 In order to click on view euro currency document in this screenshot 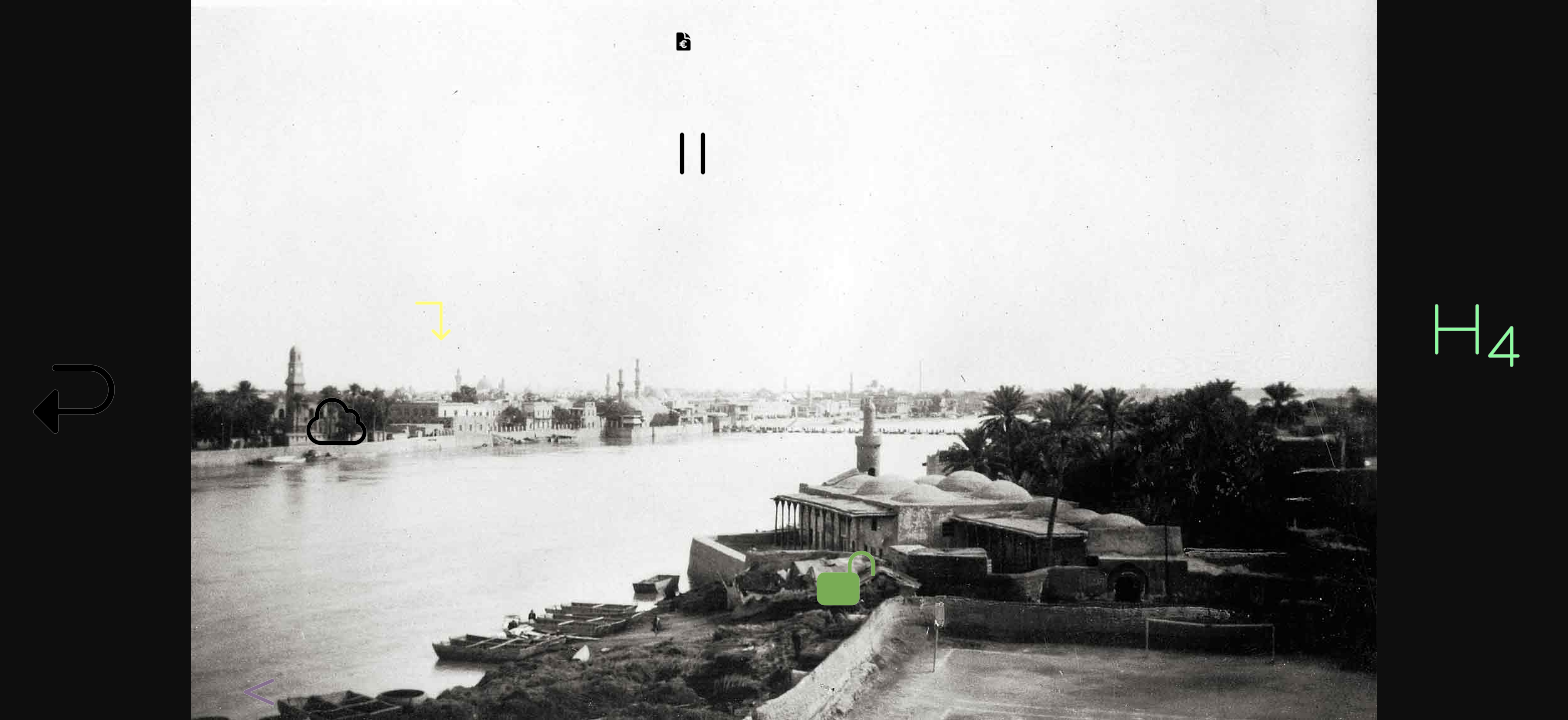, I will do `click(683, 41)`.